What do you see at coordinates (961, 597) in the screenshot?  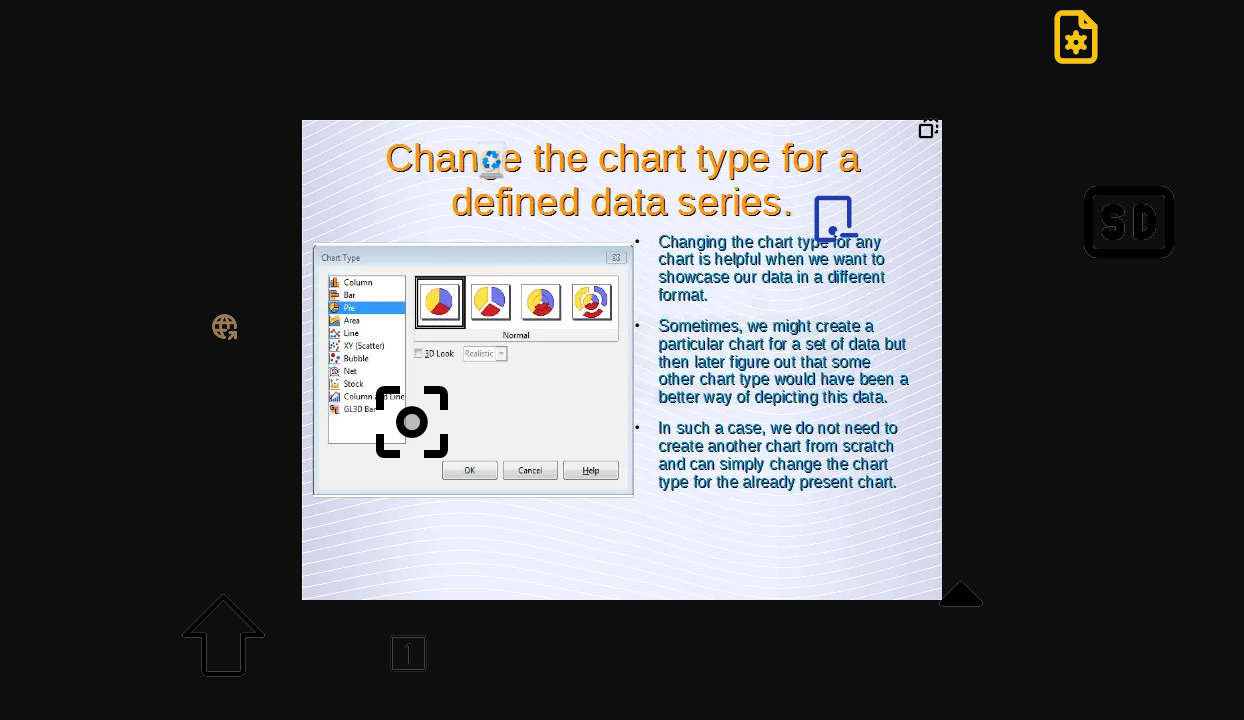 I see `collapse an expanded section` at bounding box center [961, 597].